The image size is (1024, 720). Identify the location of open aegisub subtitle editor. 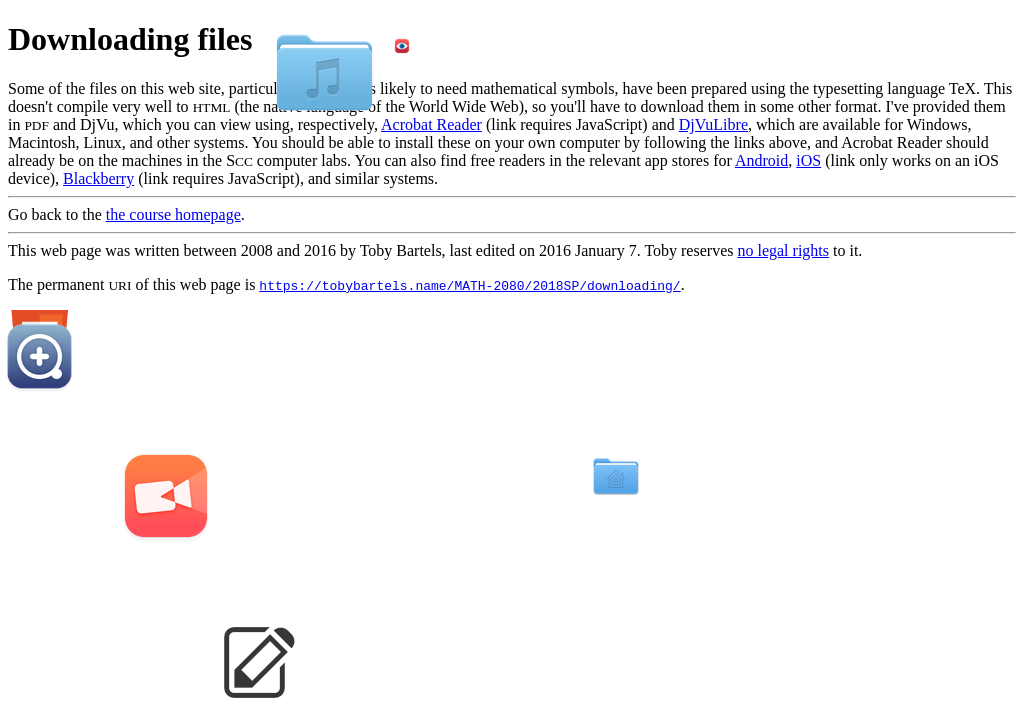
(402, 46).